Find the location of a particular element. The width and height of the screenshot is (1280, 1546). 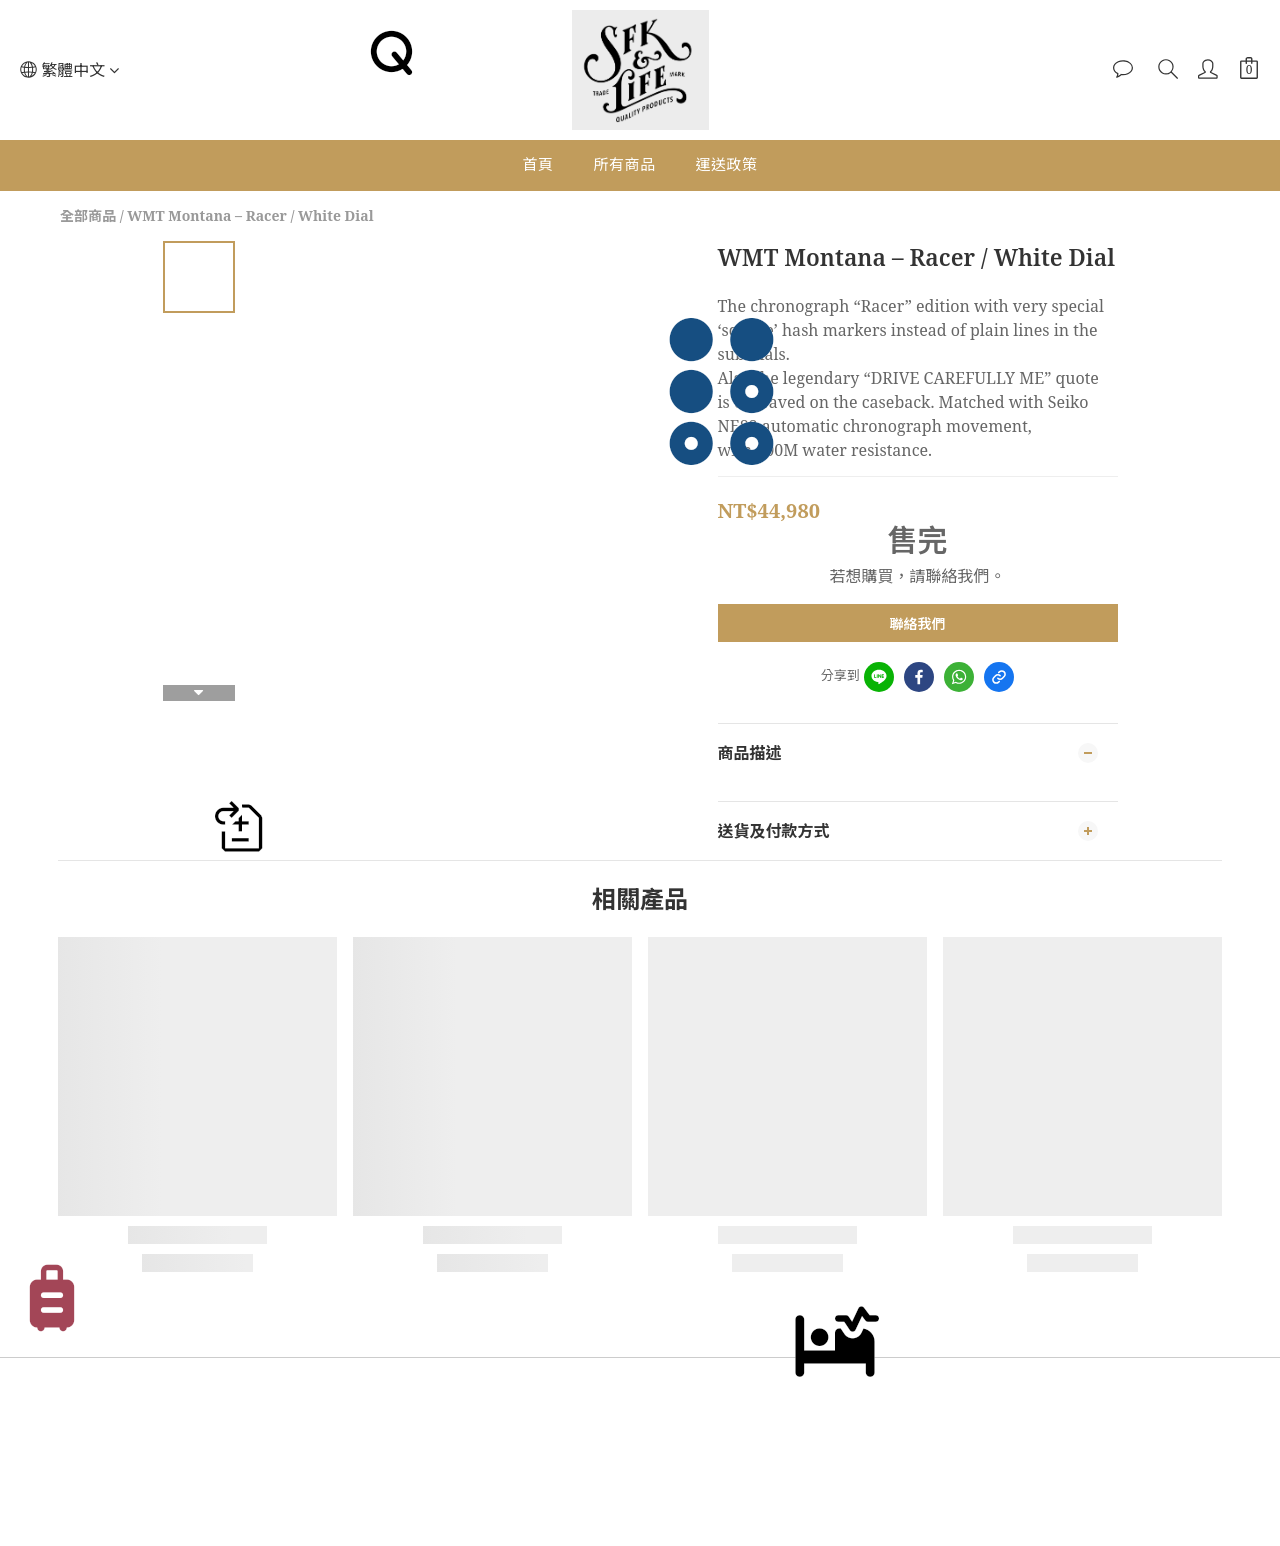

access travel or trip planning features is located at coordinates (52, 1298).